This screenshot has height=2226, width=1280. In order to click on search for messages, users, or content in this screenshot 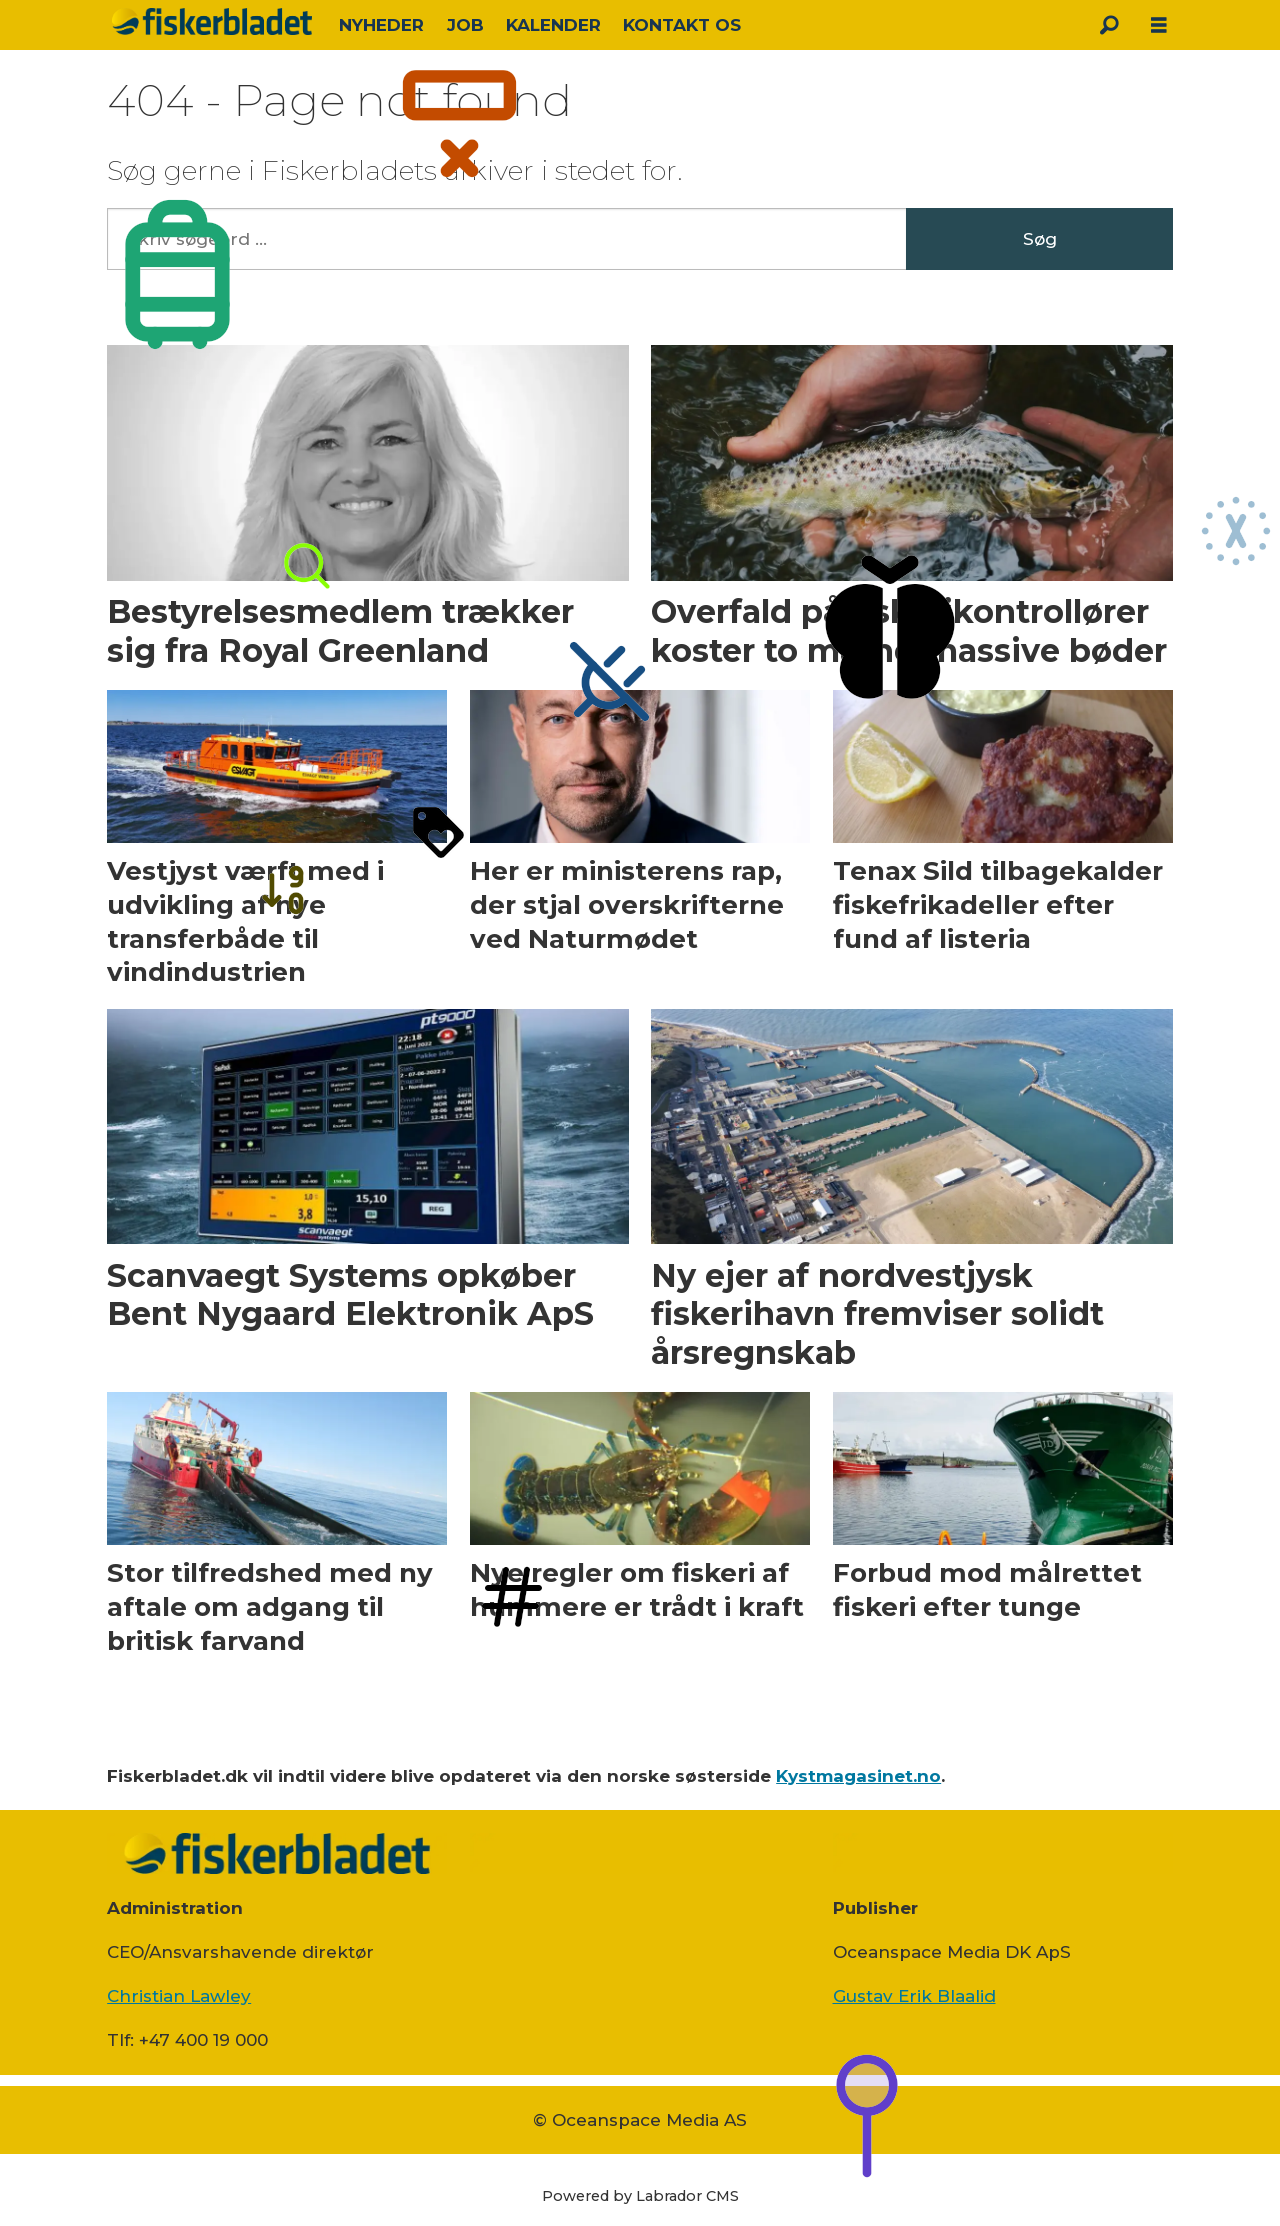, I will do `click(308, 567)`.